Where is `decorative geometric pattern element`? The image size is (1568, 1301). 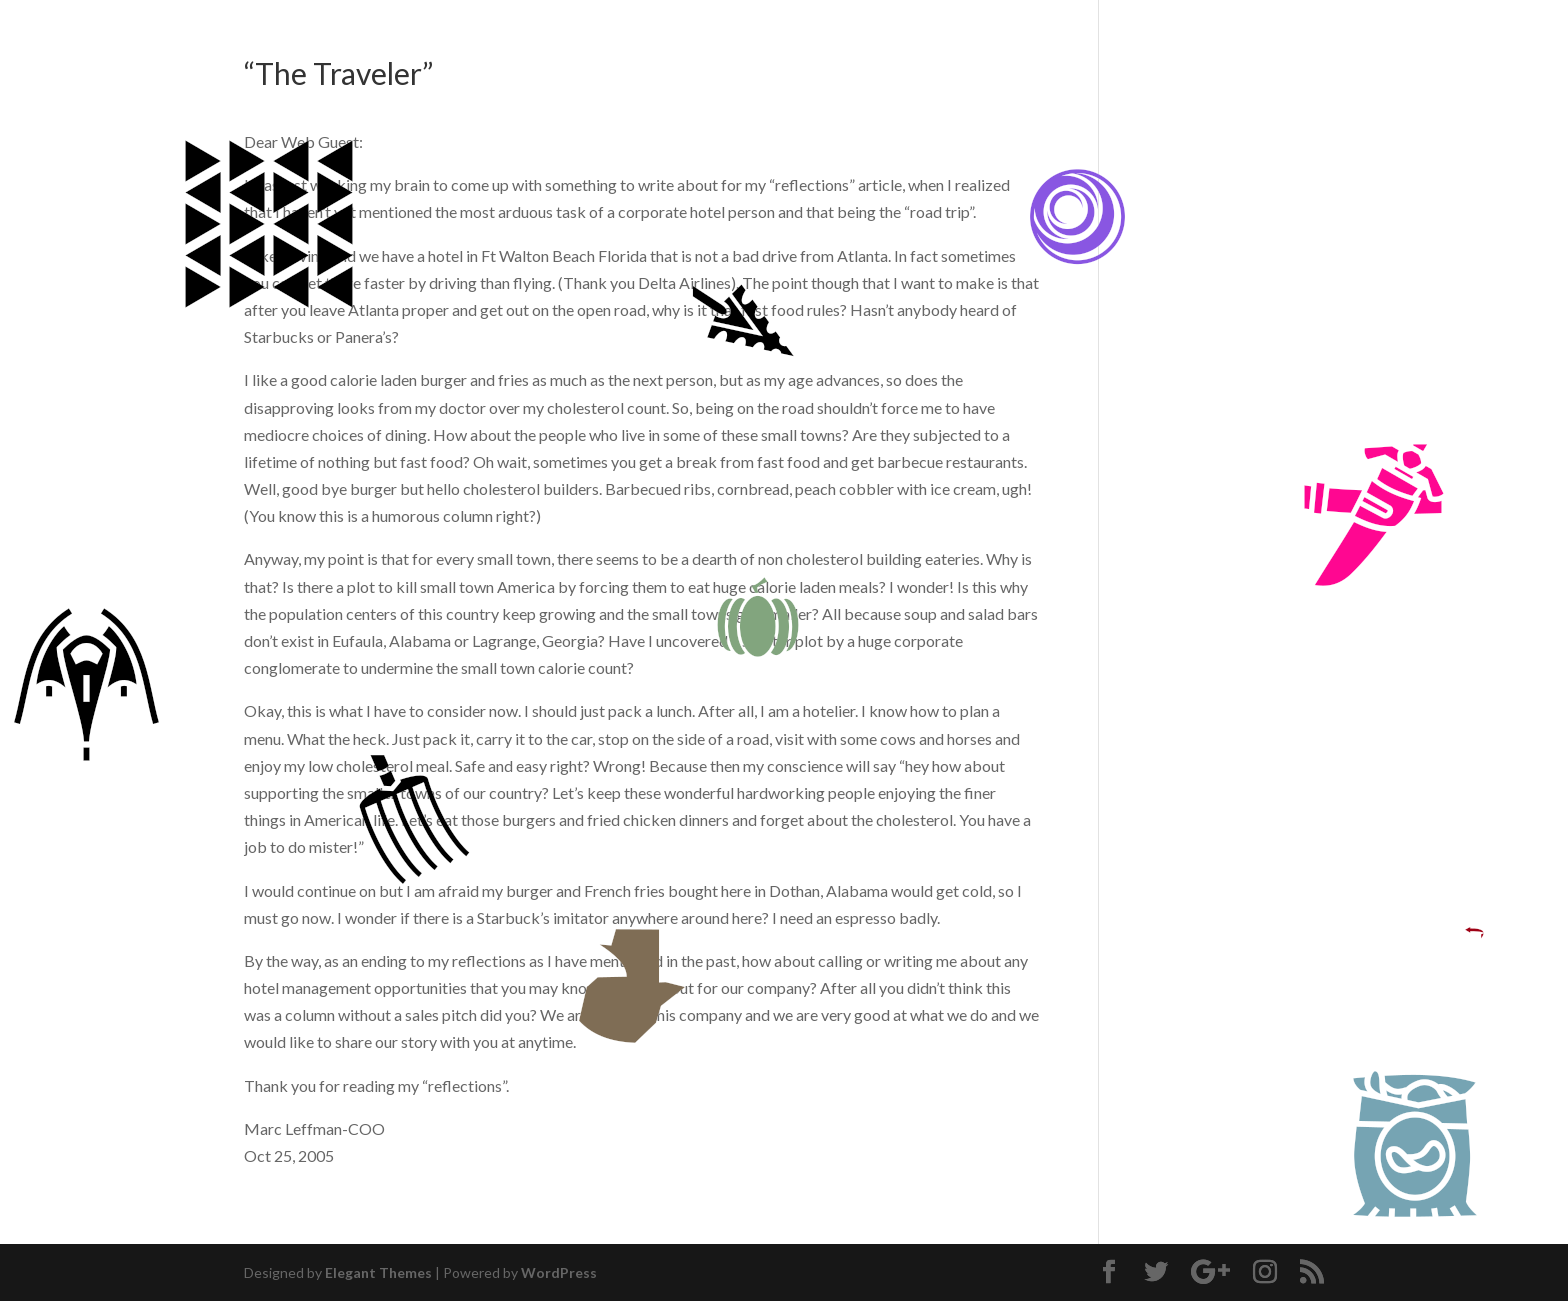
decorative geometric pattern element is located at coordinates (269, 224).